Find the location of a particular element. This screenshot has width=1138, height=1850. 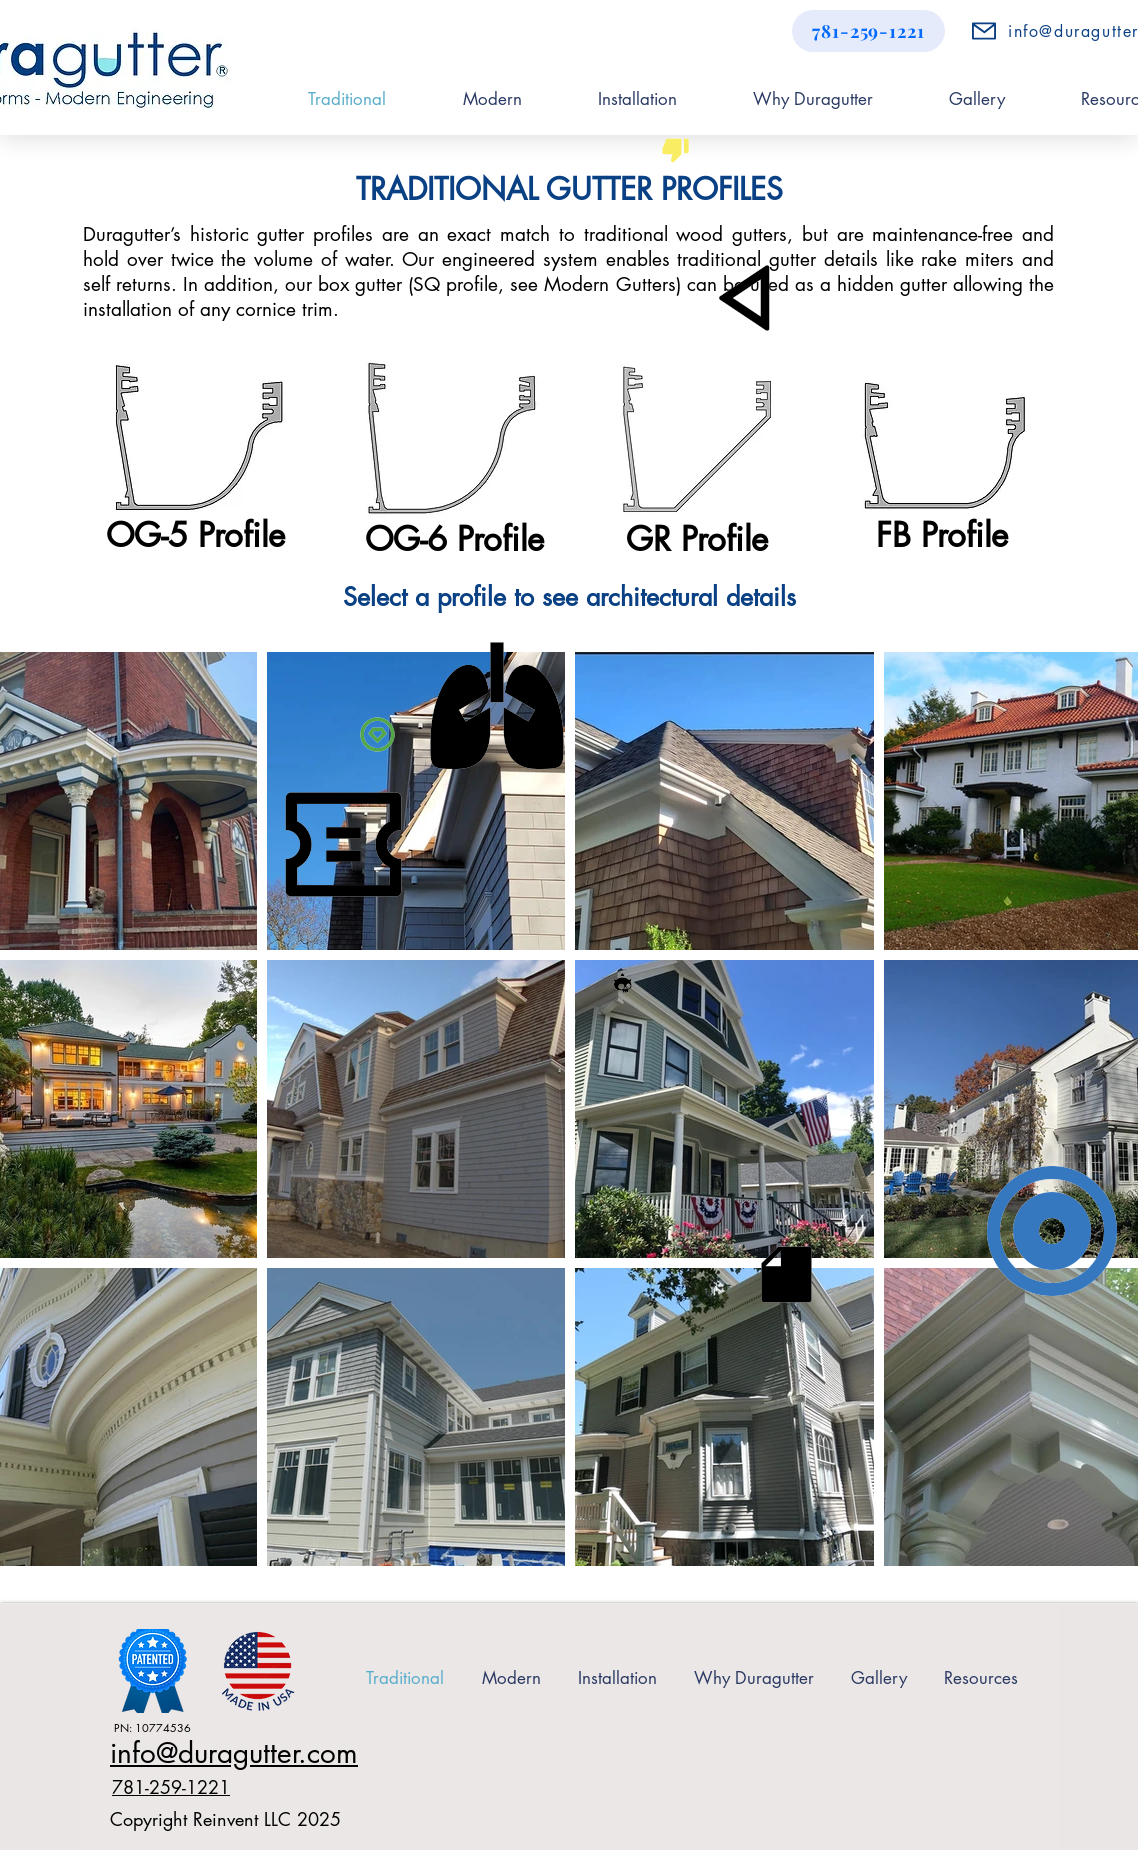

copper cryptocurrency or token indicator is located at coordinates (377, 734).